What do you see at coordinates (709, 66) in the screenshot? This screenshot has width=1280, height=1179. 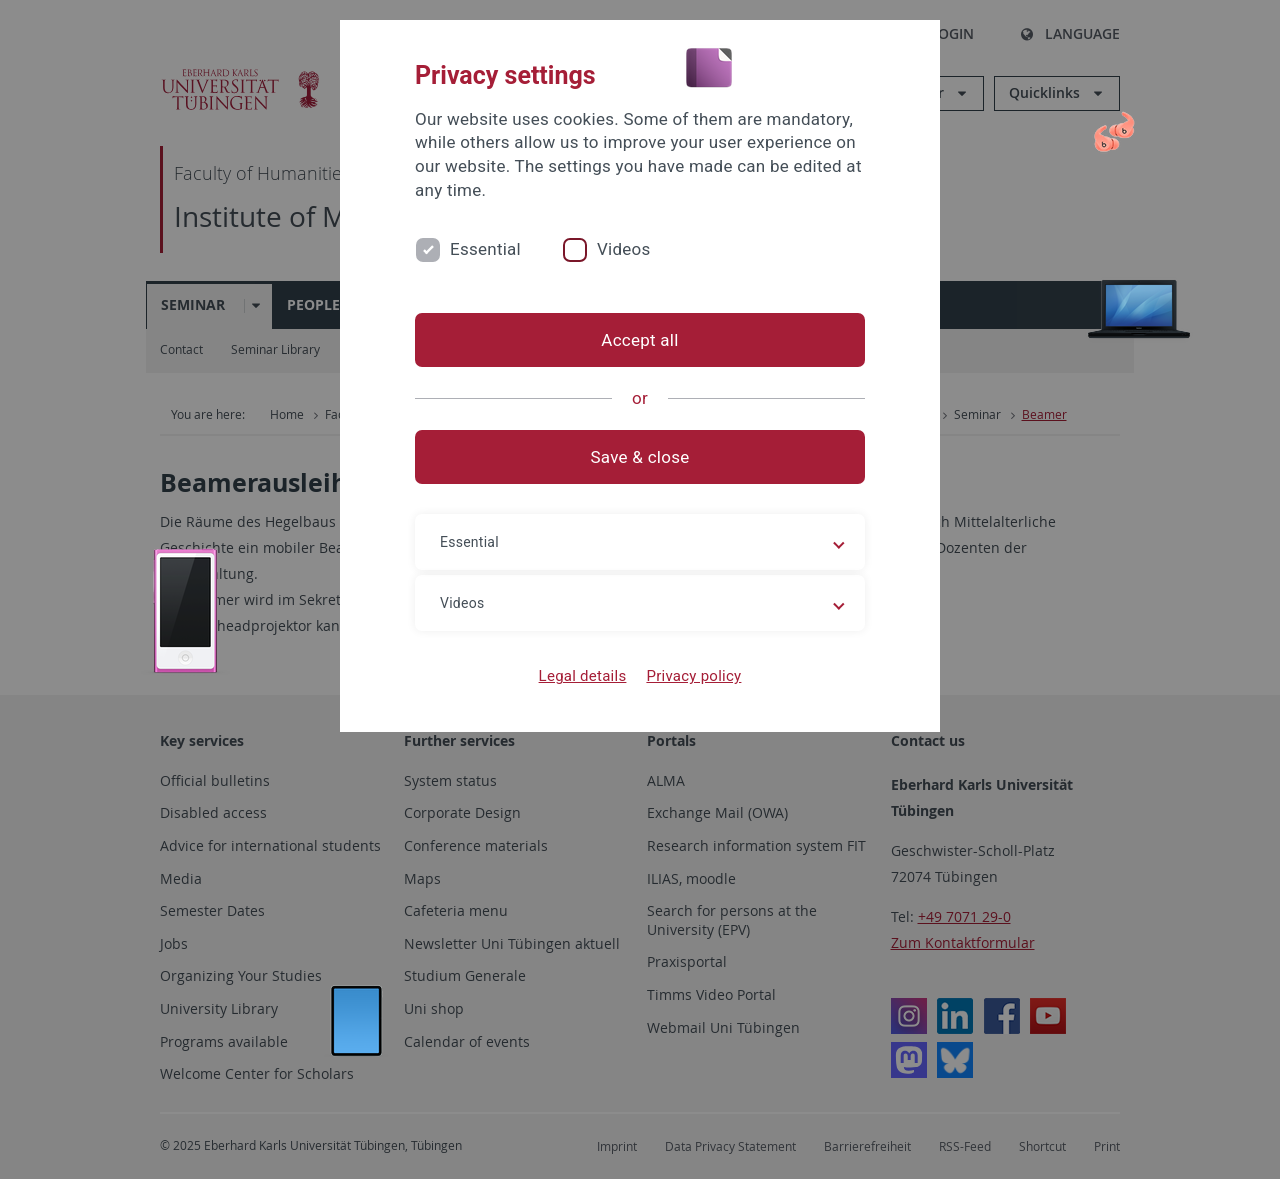 I see `change desktop wallpaper settings` at bounding box center [709, 66].